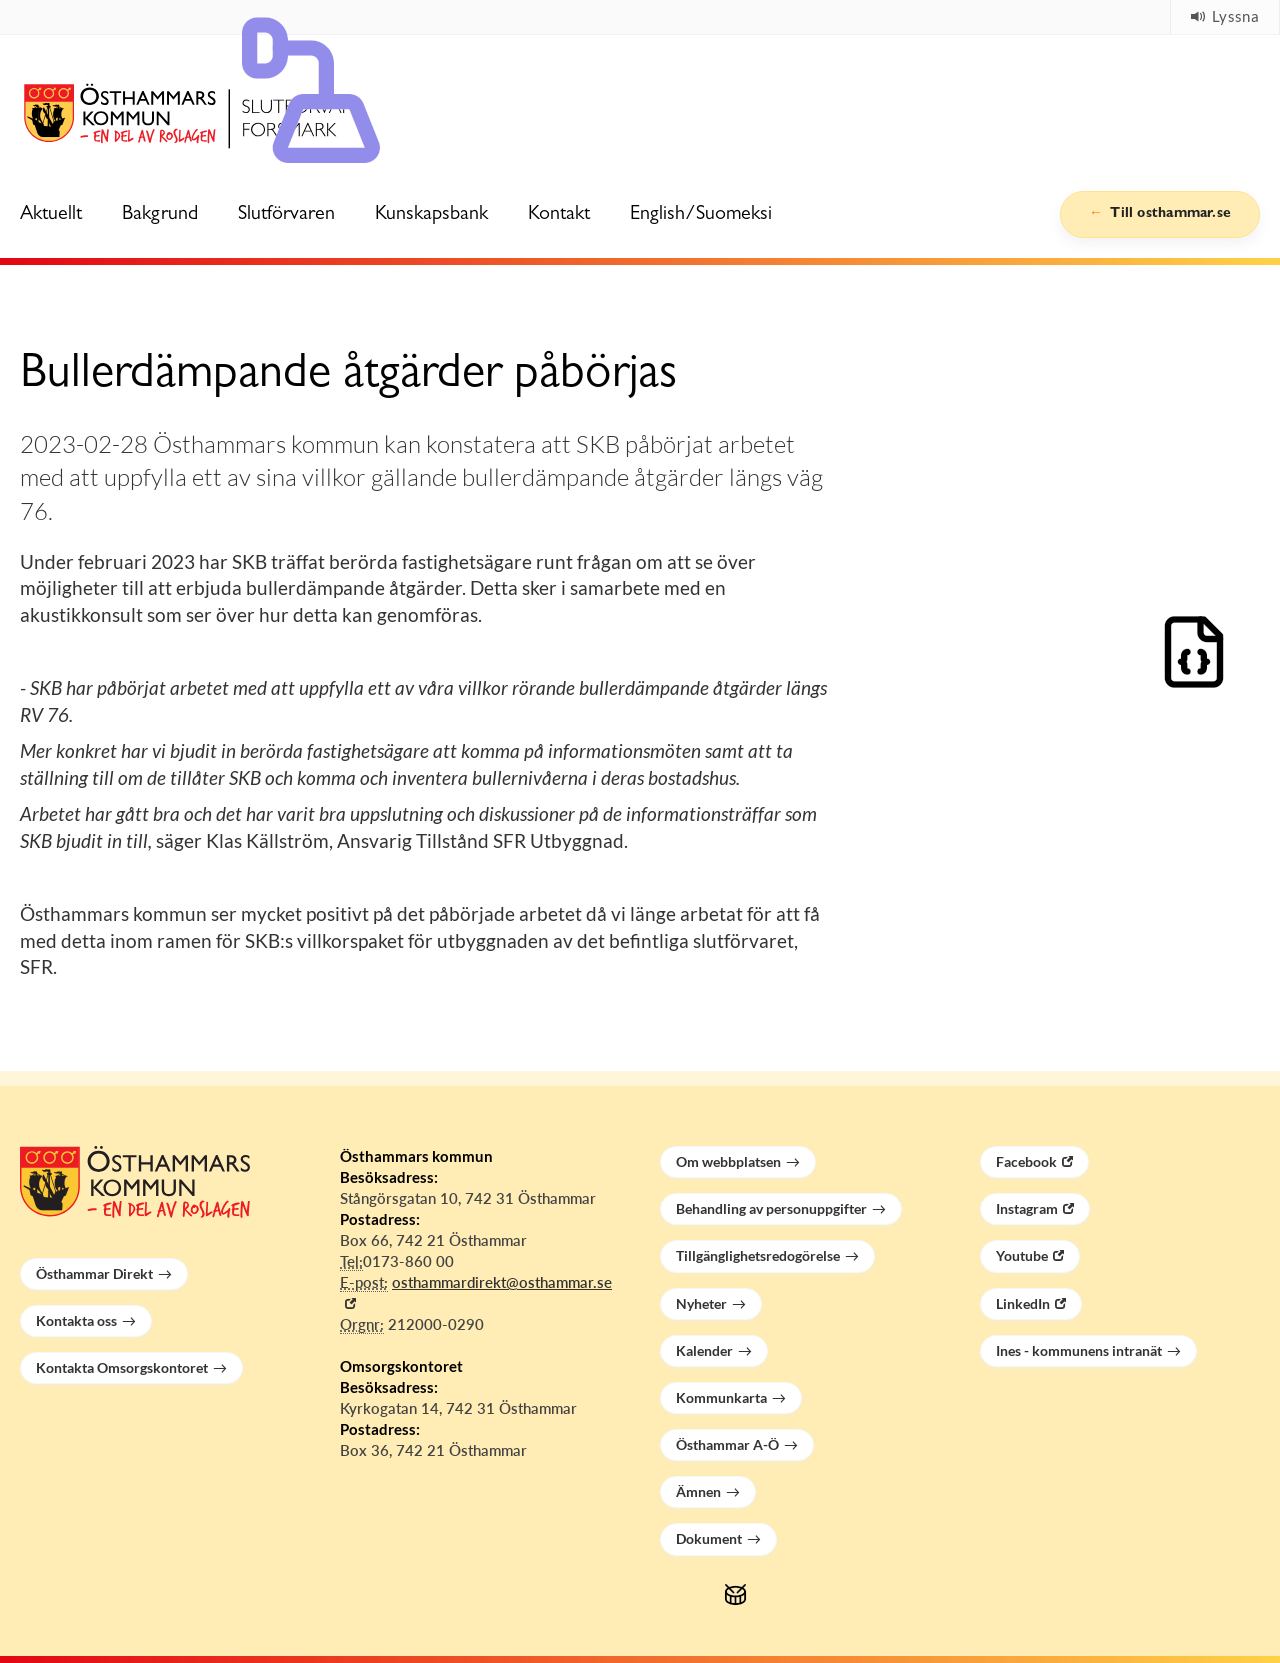 Image resolution: width=1280 pixels, height=1663 pixels. What do you see at coordinates (311, 94) in the screenshot?
I see `toggle wall lamp or sconce lighting` at bounding box center [311, 94].